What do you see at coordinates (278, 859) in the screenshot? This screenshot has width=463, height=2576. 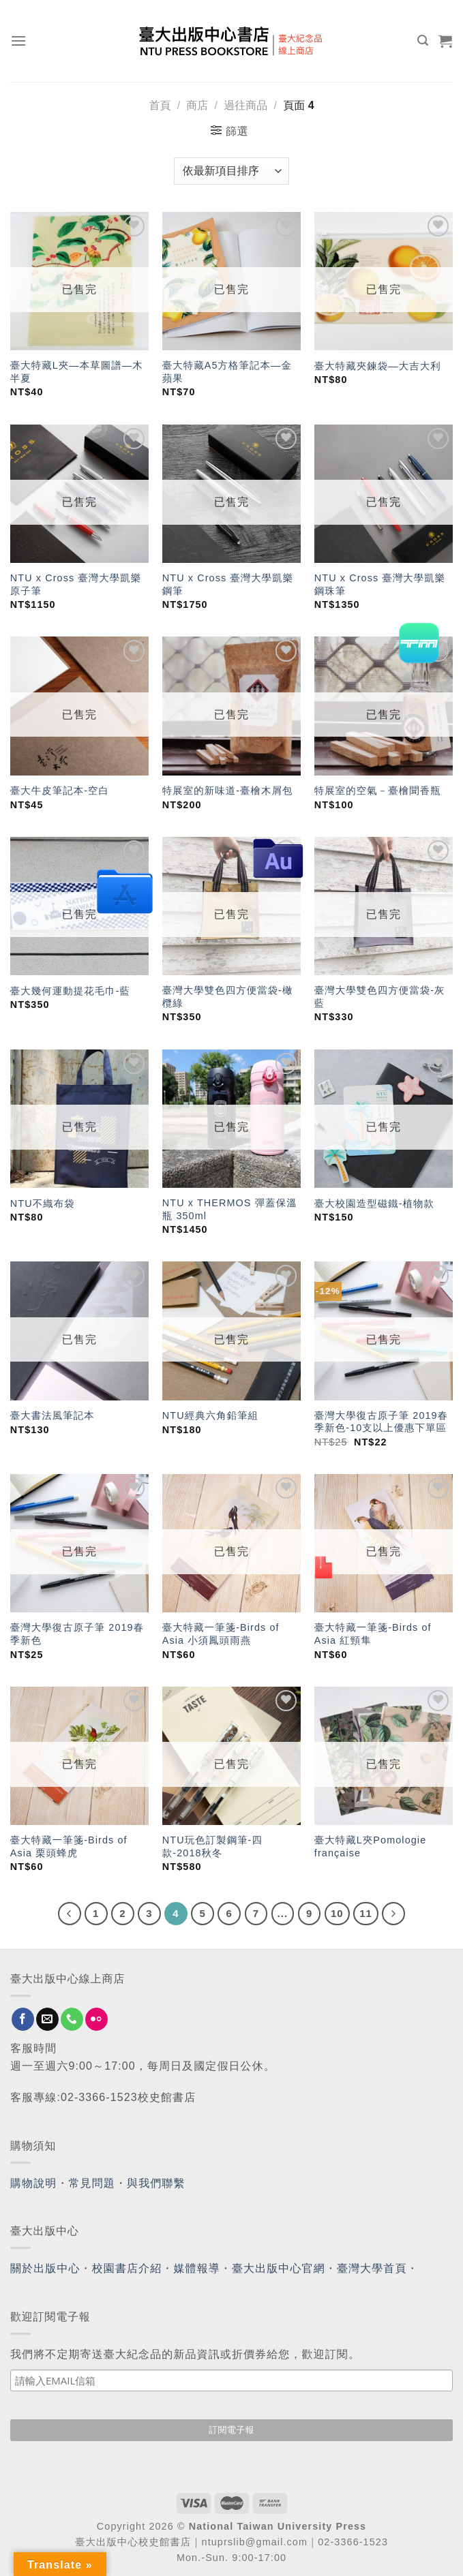 I see `open adobe audition project files folder` at bounding box center [278, 859].